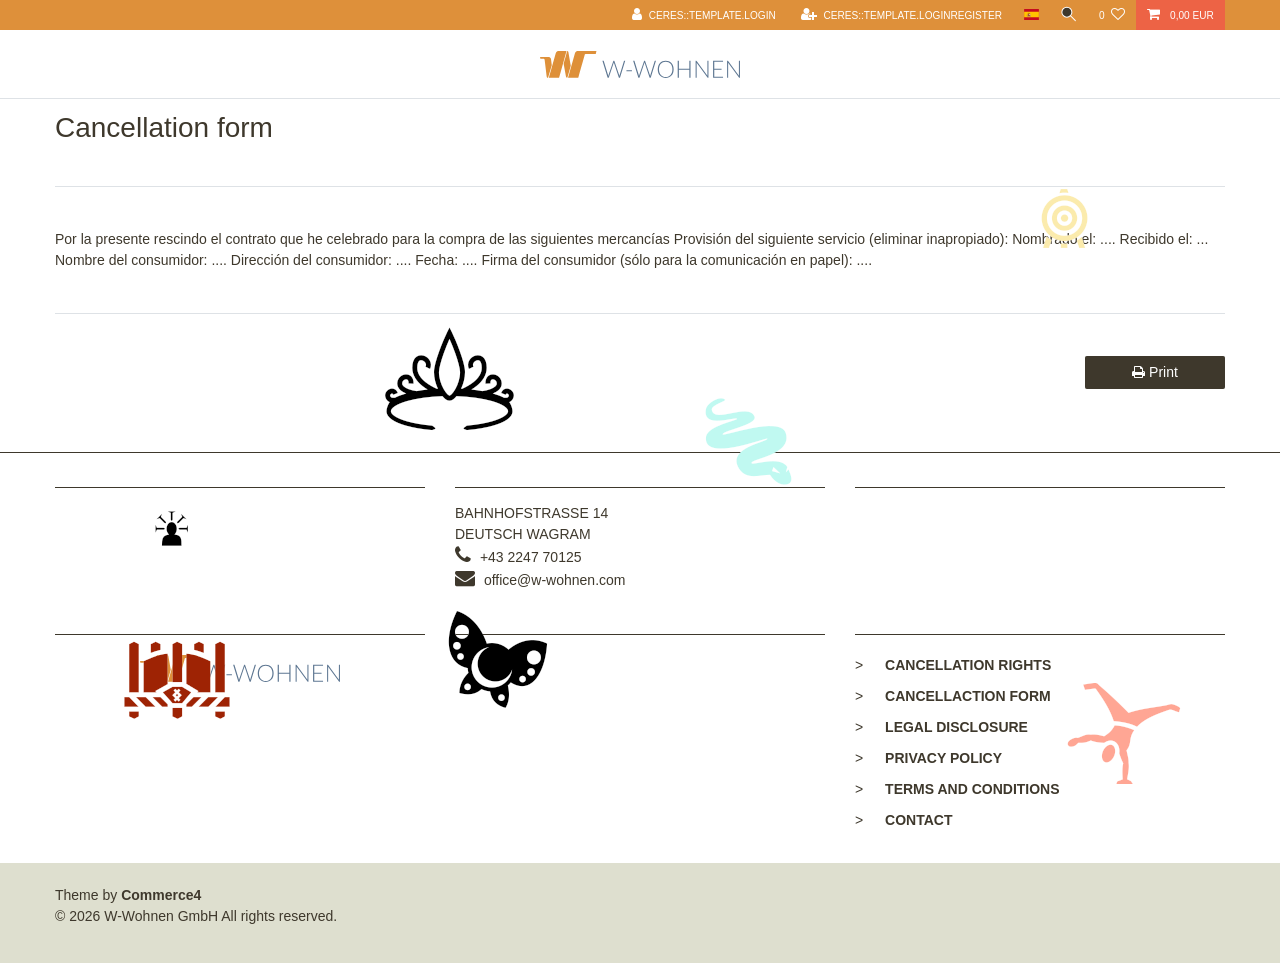 The height and width of the screenshot is (963, 1280). What do you see at coordinates (498, 659) in the screenshot?
I see `select fairy character class or type` at bounding box center [498, 659].